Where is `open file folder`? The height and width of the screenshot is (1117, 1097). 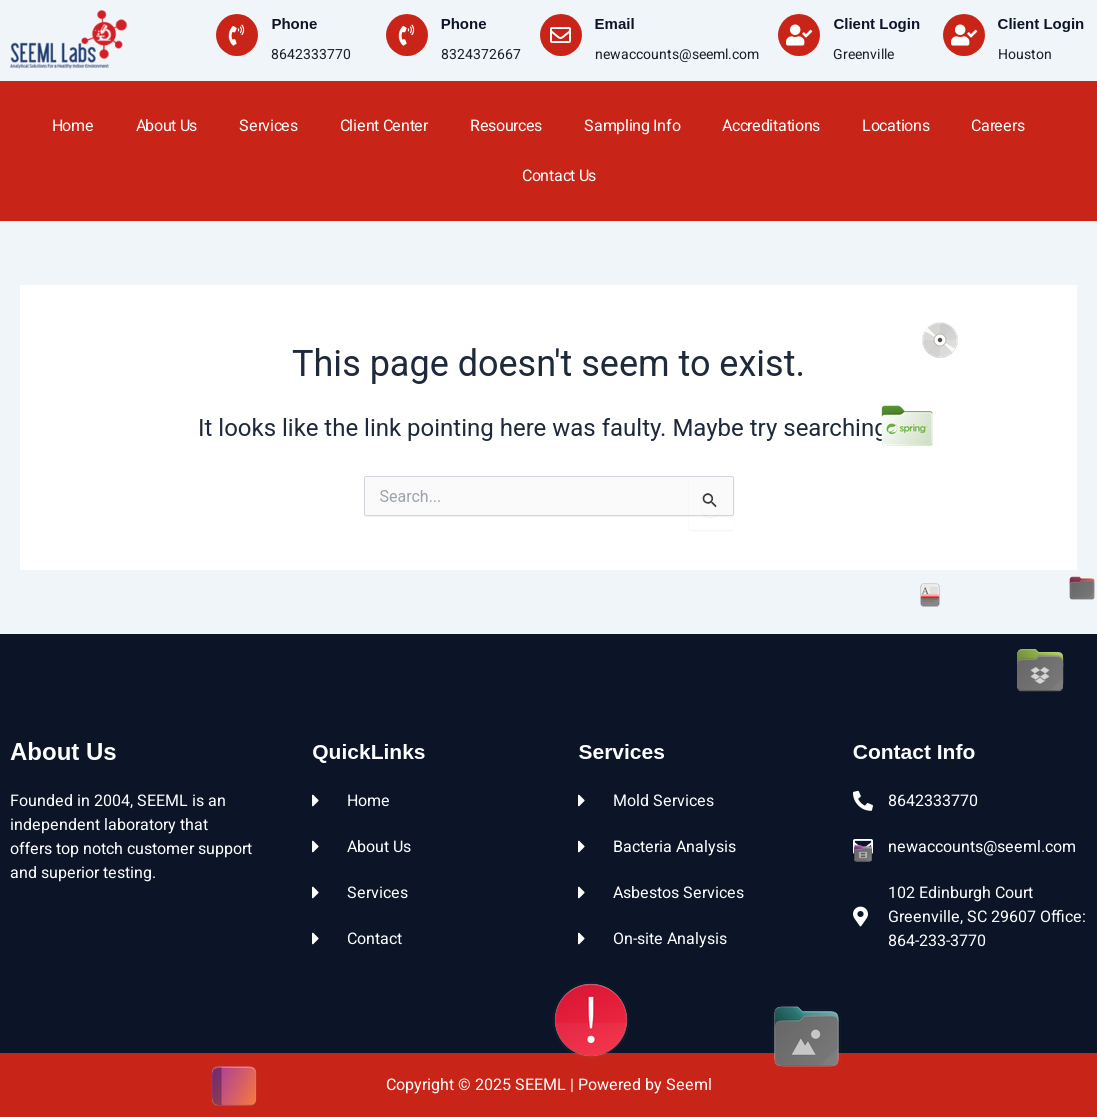
open file folder is located at coordinates (1082, 588).